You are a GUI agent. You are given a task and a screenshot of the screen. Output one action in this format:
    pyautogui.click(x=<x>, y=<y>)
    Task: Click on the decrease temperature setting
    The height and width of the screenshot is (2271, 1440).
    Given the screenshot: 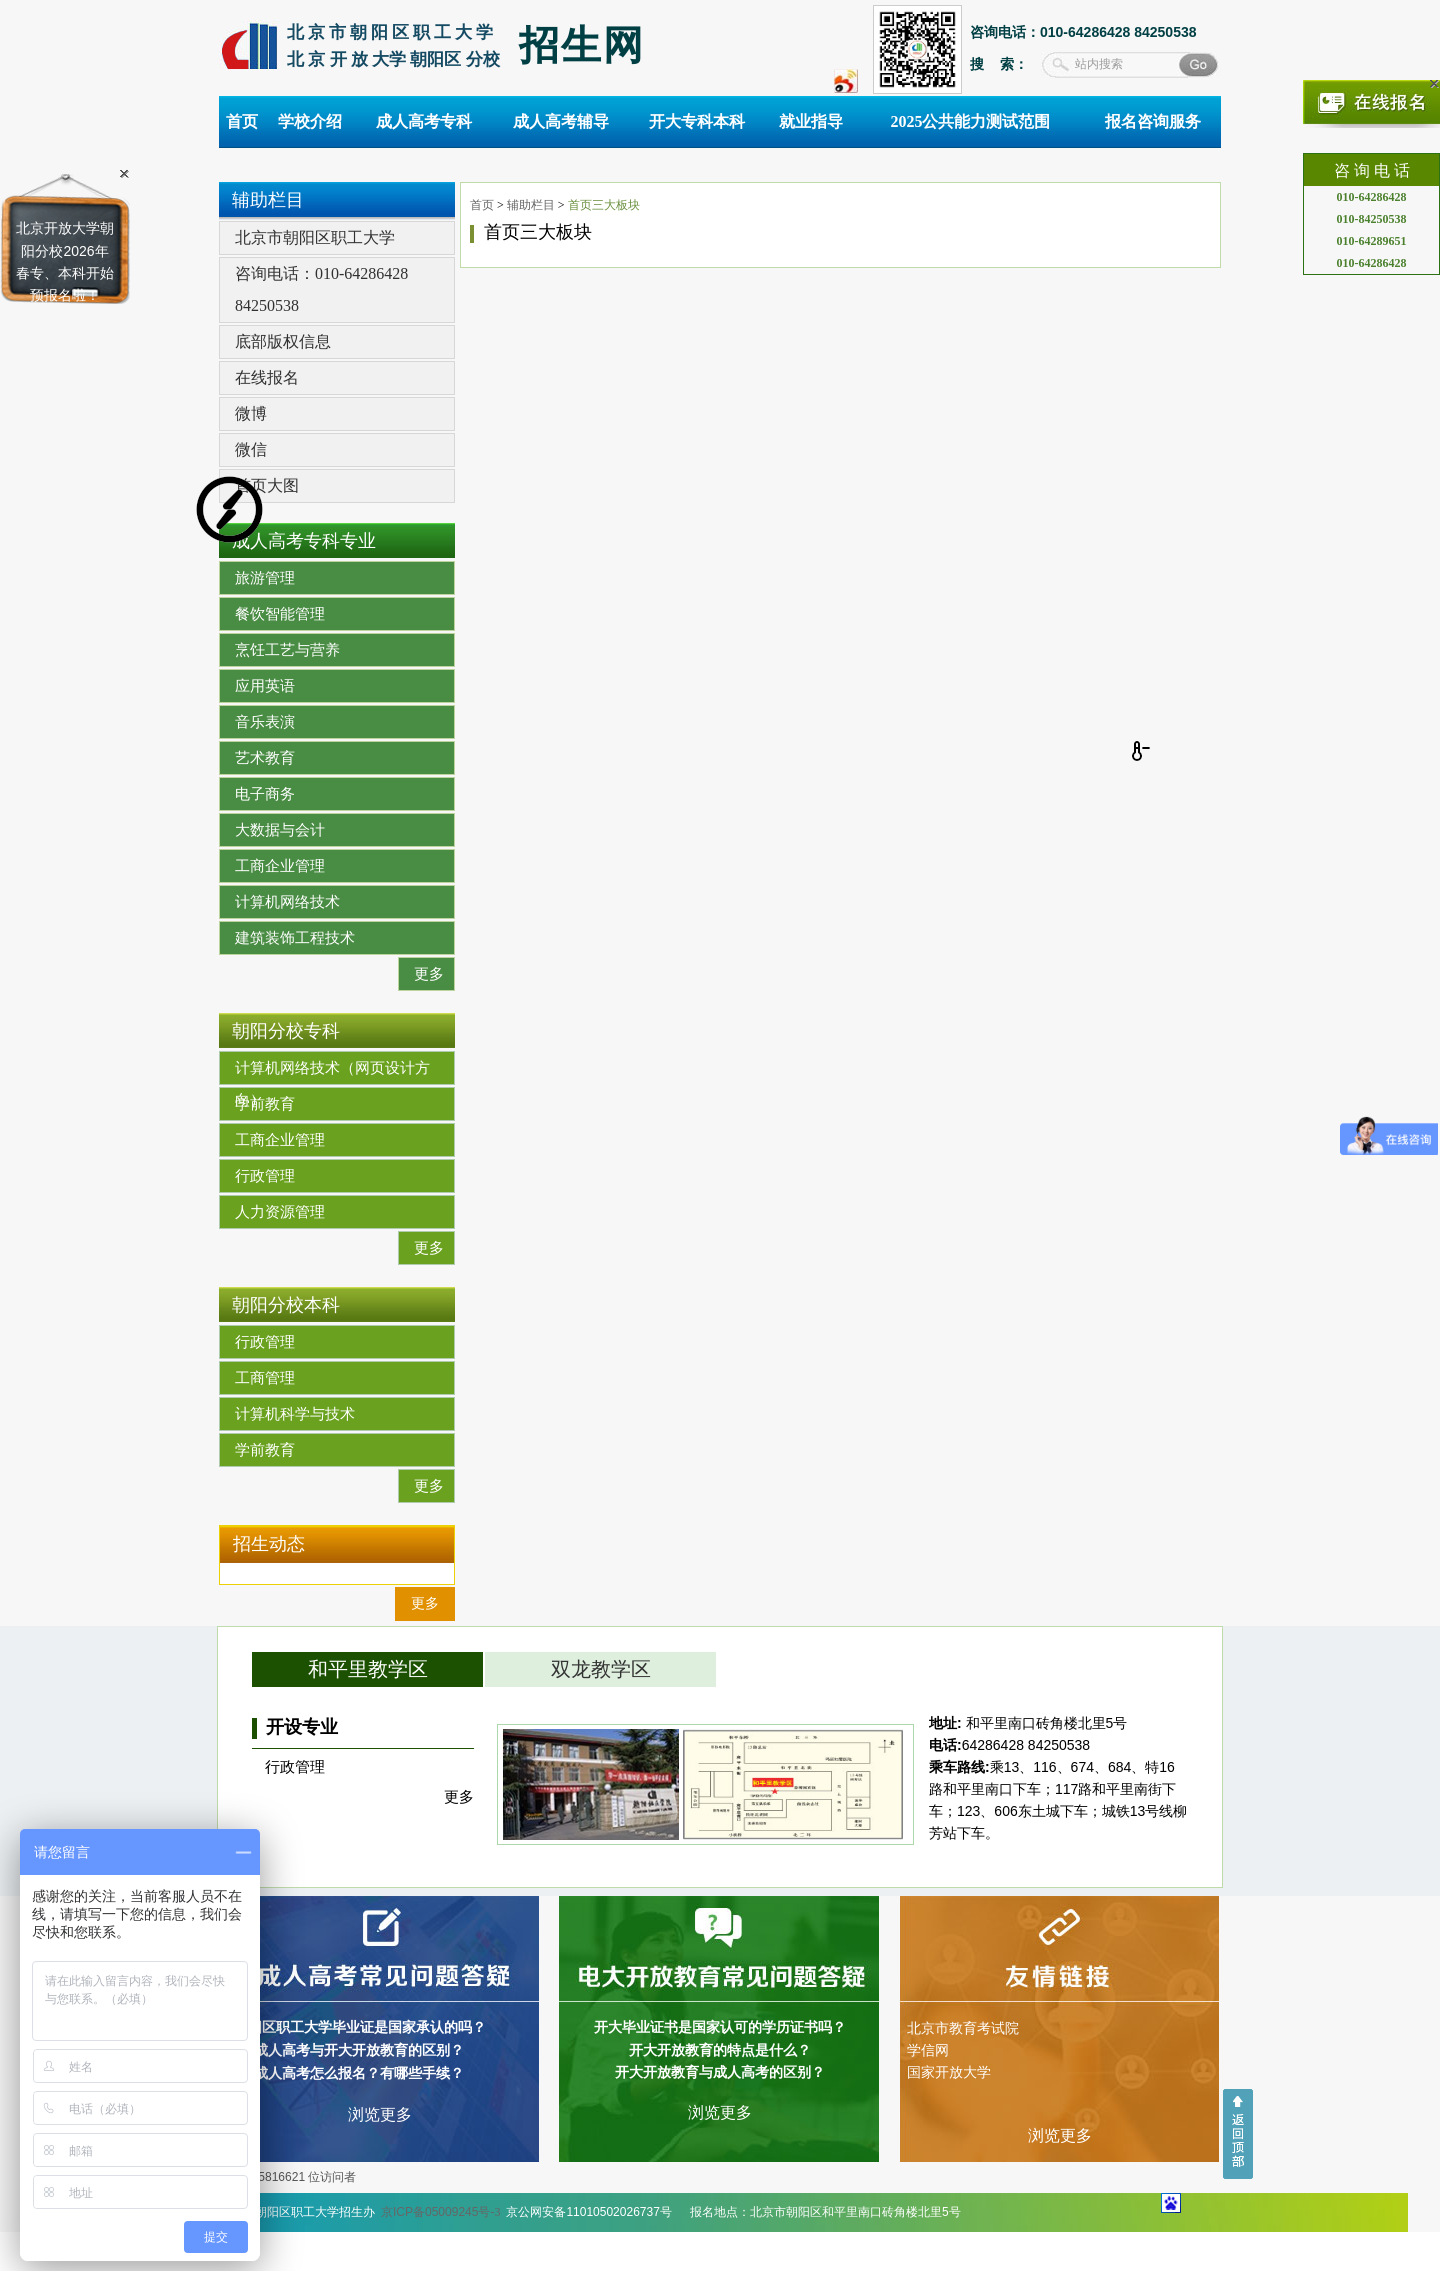 What is the action you would take?
    pyautogui.click(x=1139, y=751)
    